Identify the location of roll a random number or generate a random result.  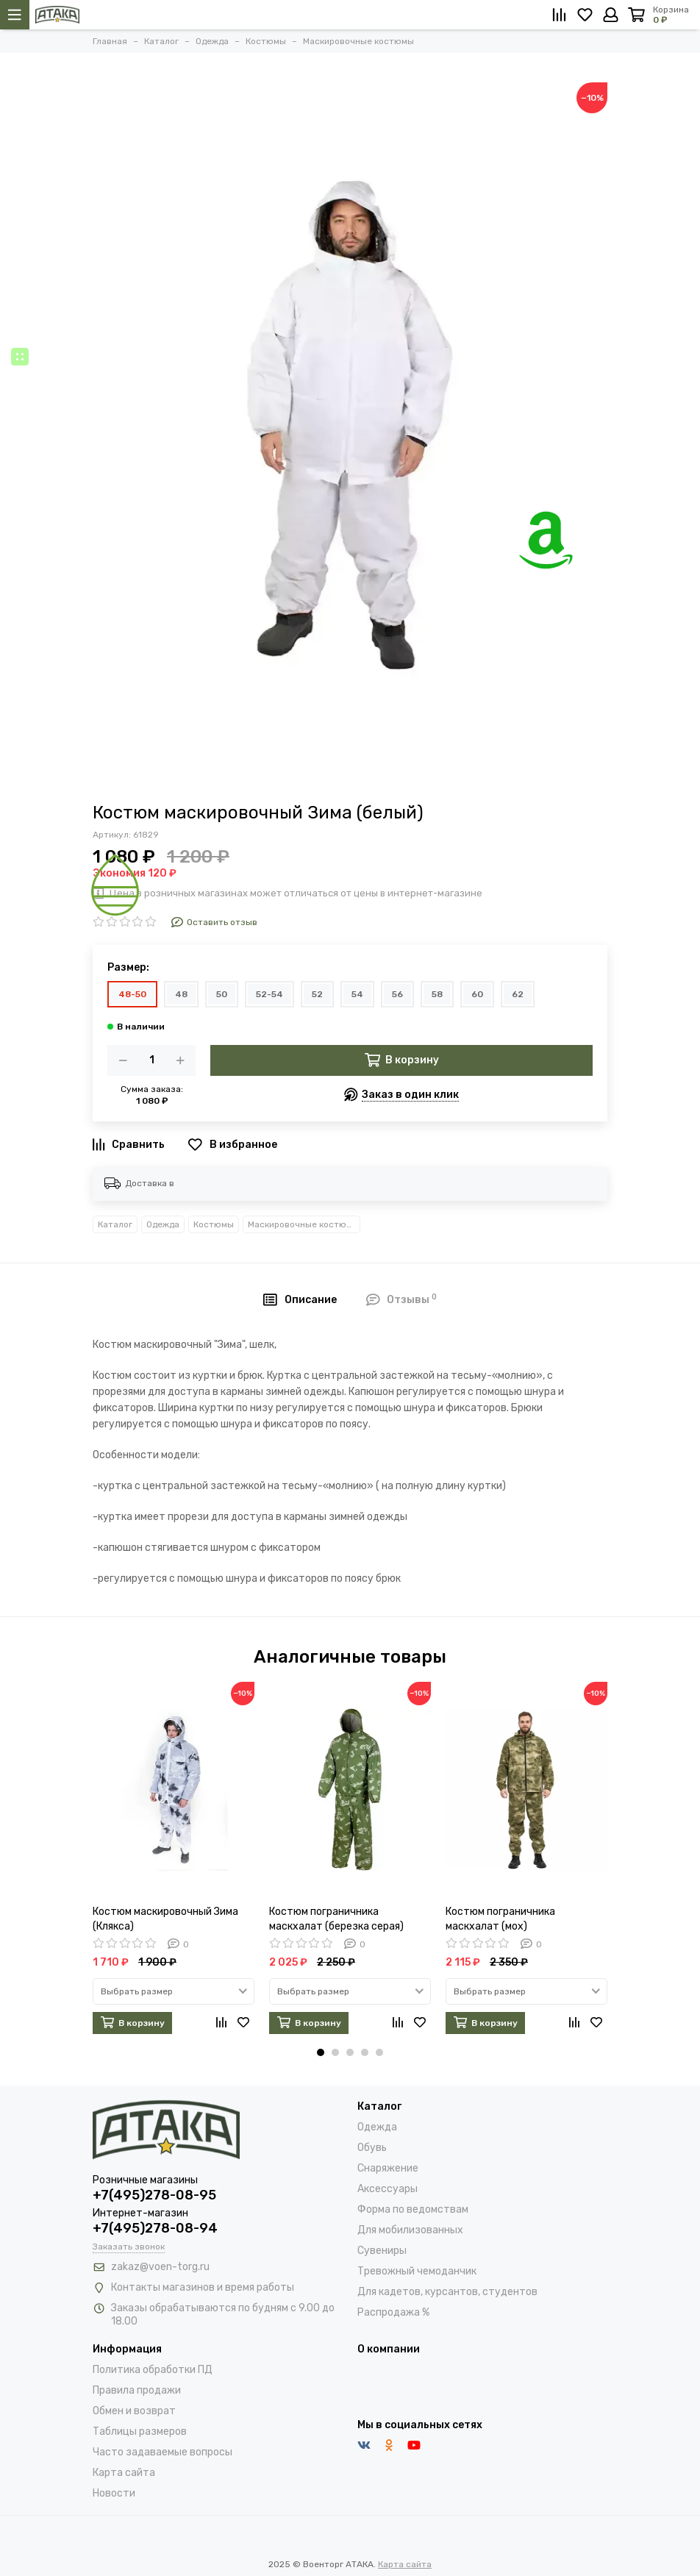
(20, 357).